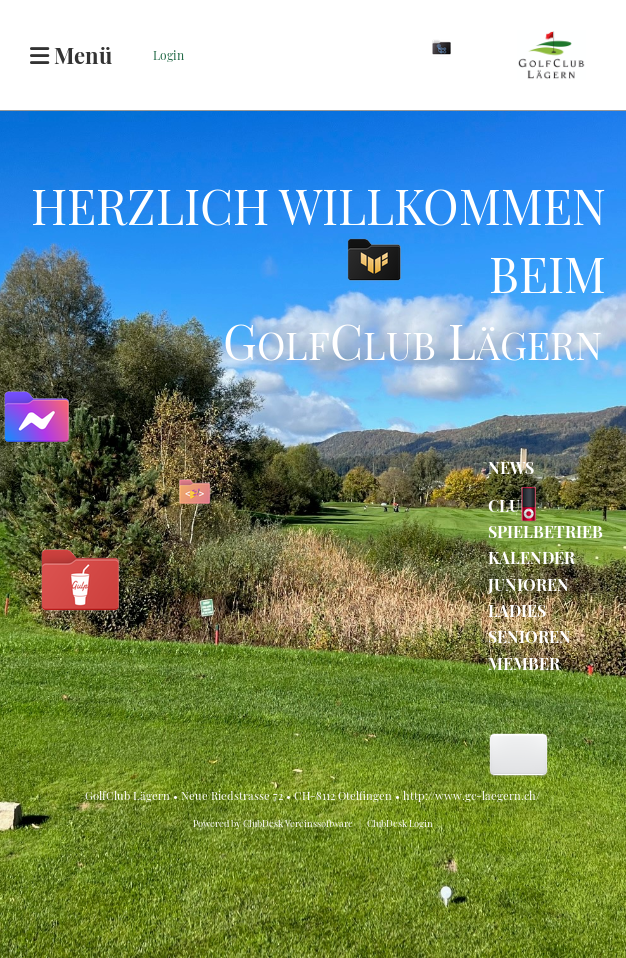 The width and height of the screenshot is (626, 958). Describe the element at coordinates (194, 492) in the screenshot. I see `folder containing styled-components files` at that location.